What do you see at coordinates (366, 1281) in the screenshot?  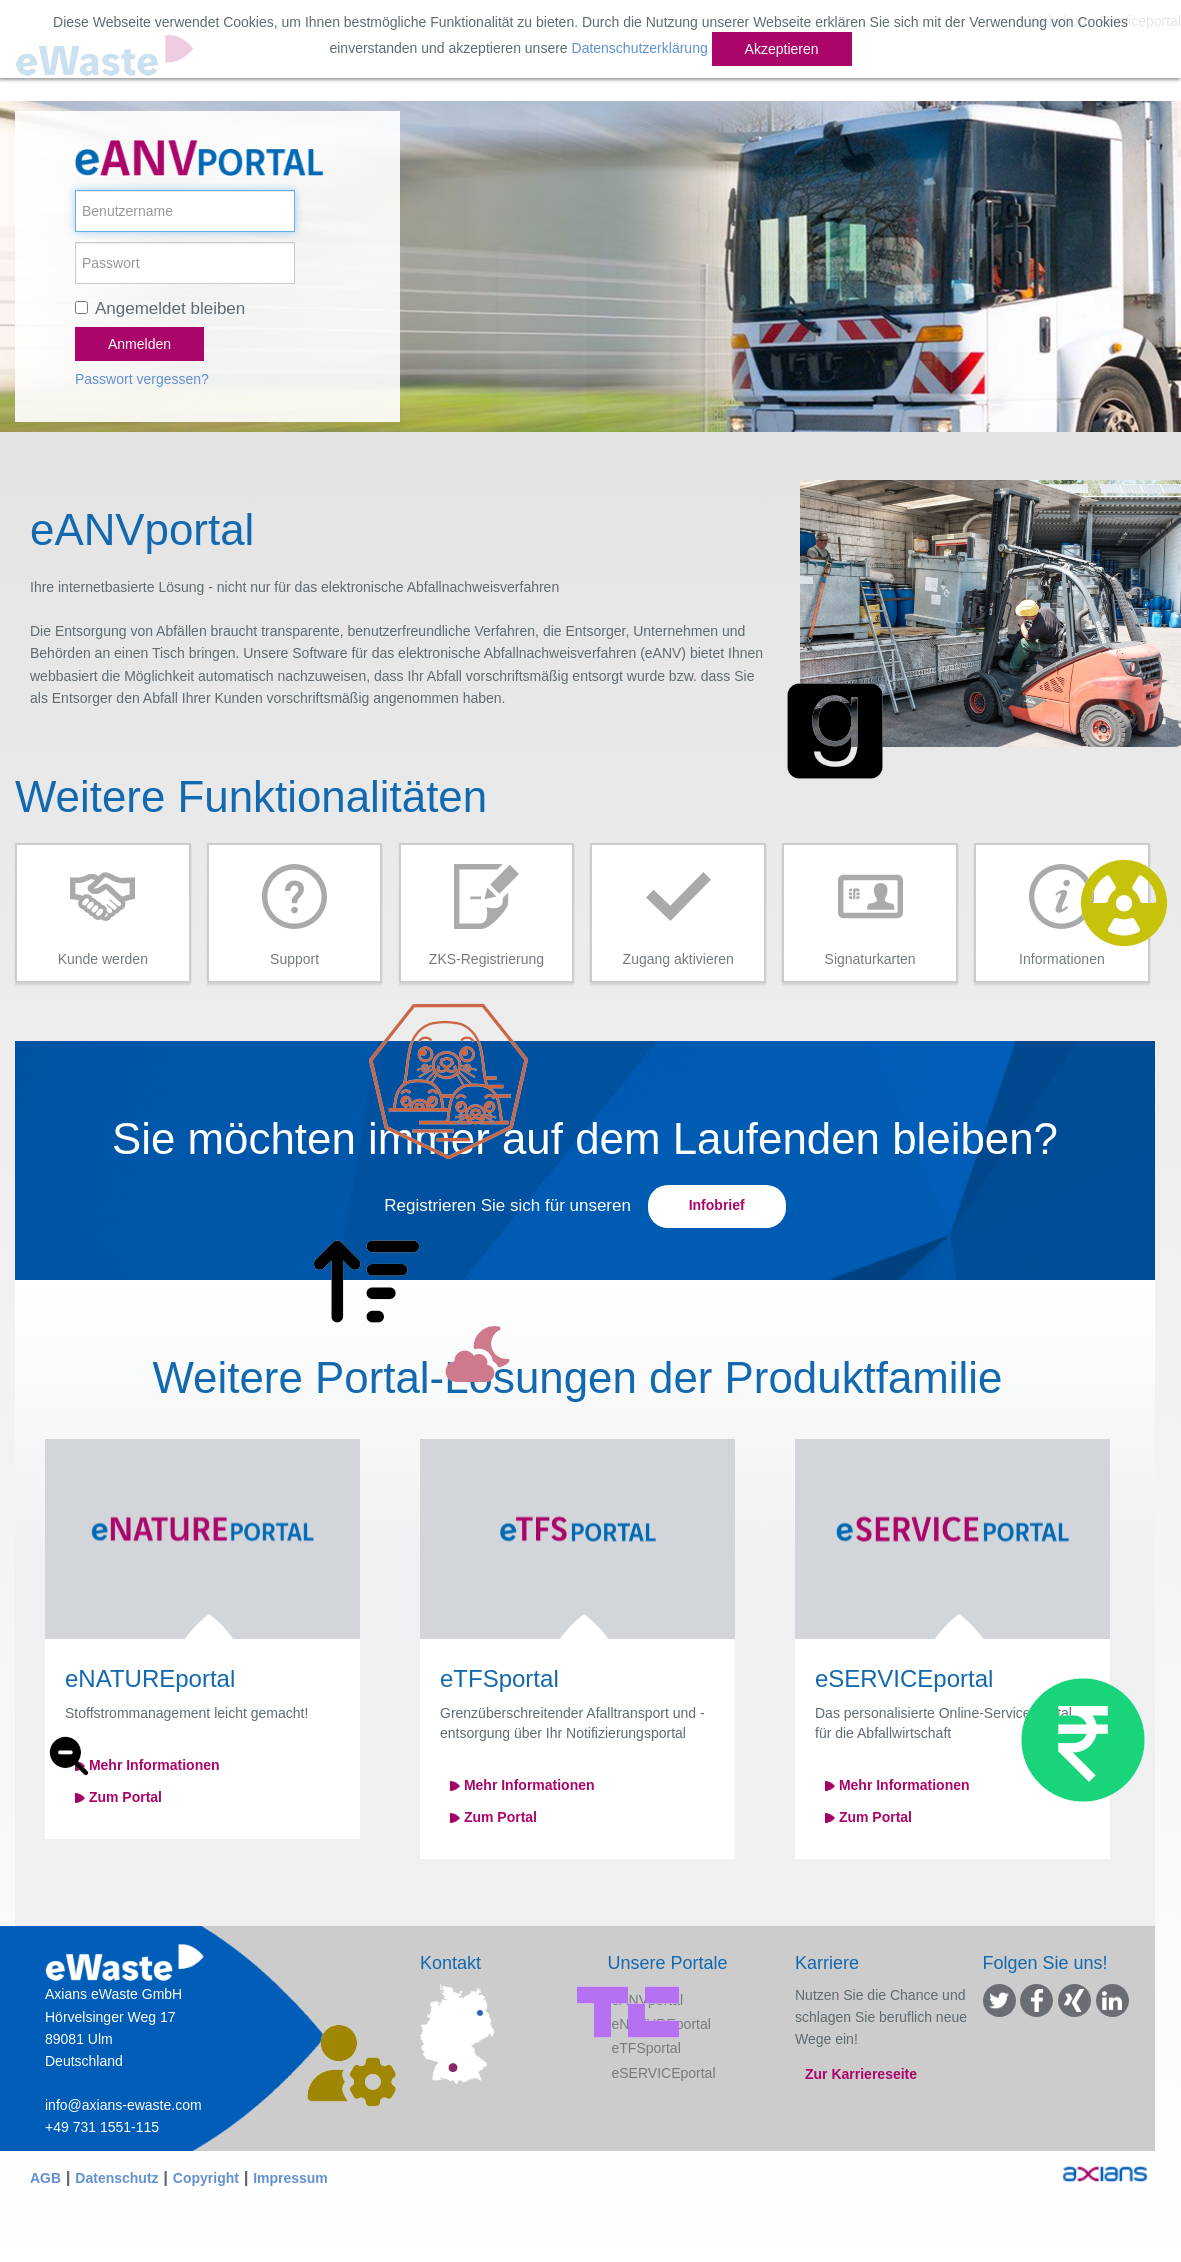 I see `sort items in ascending order` at bounding box center [366, 1281].